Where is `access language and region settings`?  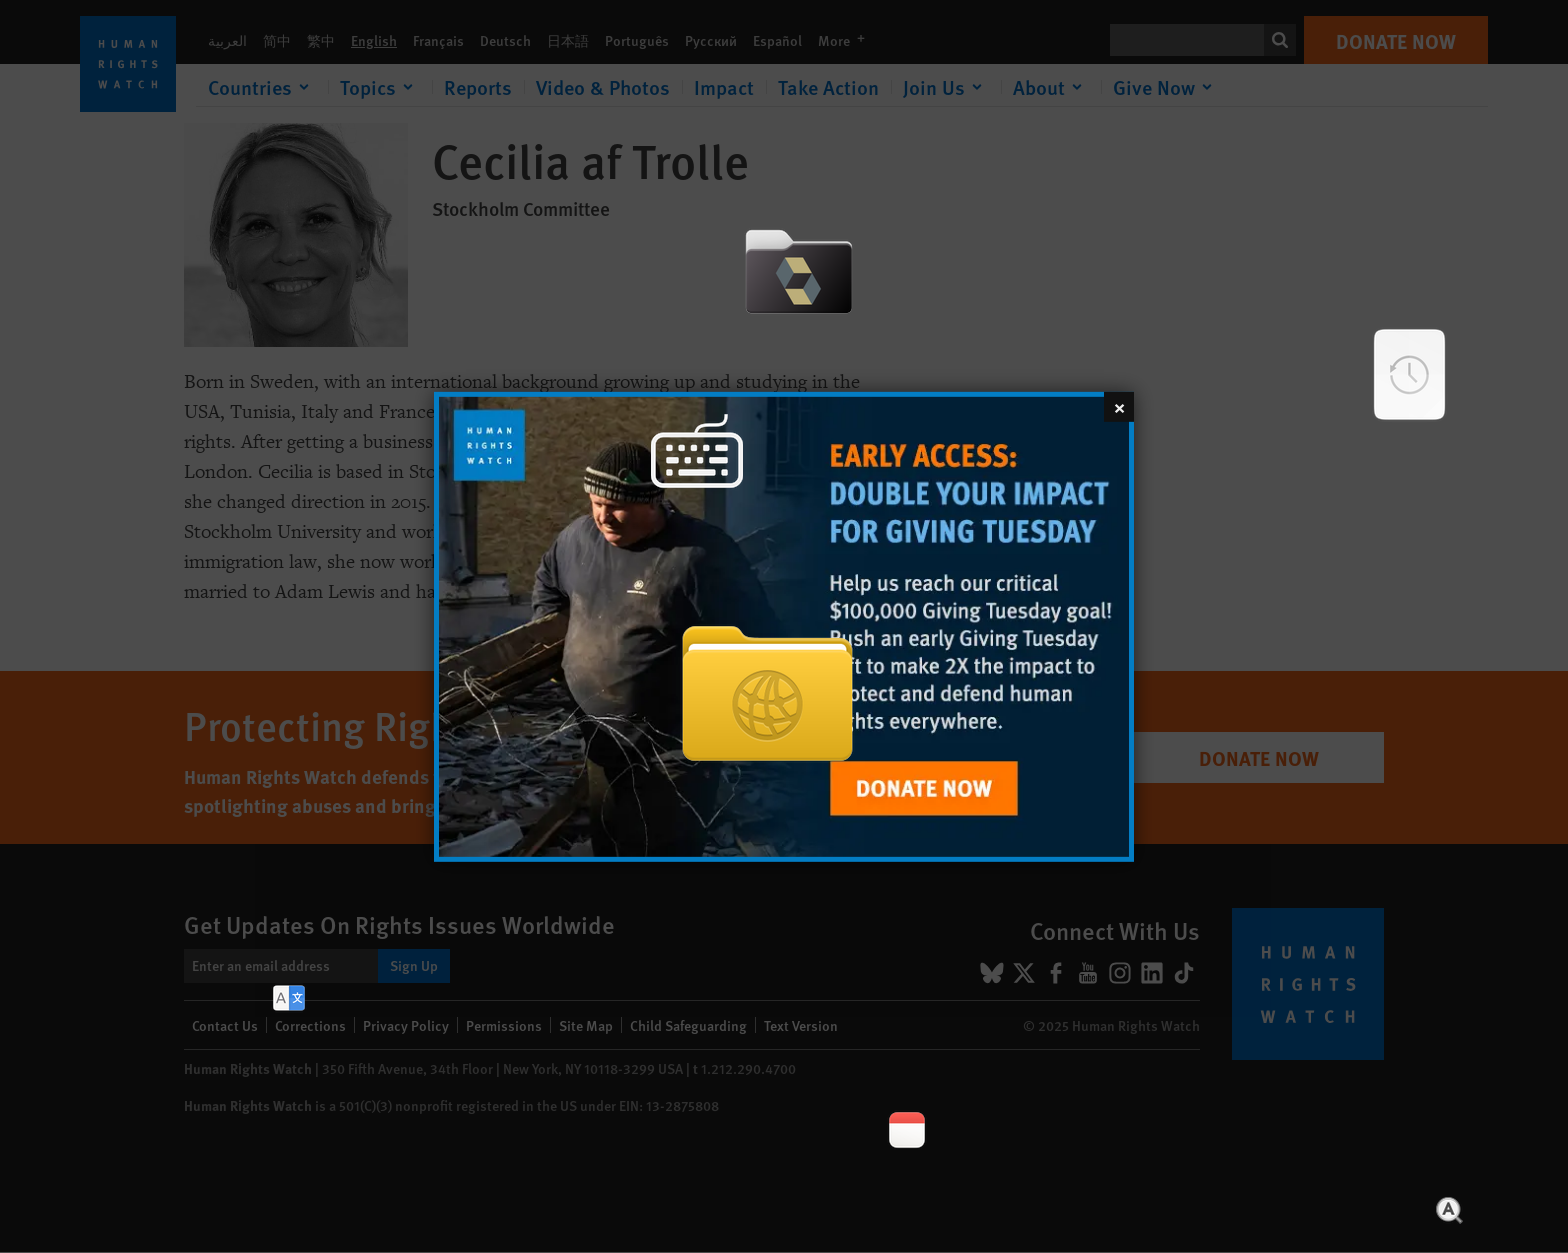
access language and region settings is located at coordinates (289, 998).